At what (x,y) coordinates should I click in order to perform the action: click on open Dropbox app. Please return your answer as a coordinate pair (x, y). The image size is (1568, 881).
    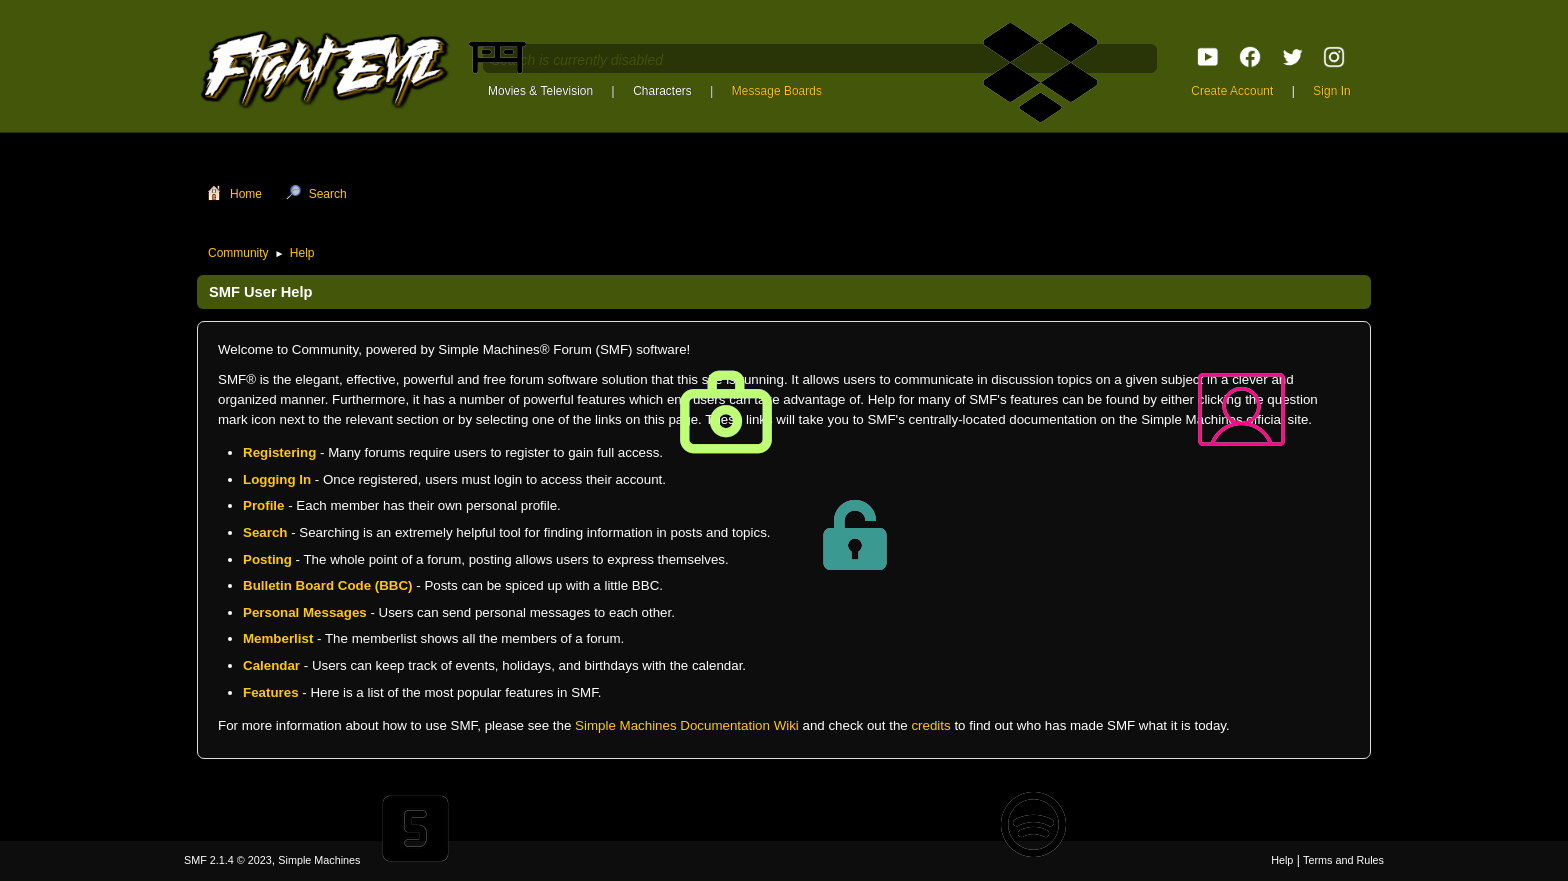
    Looking at the image, I should click on (1040, 66).